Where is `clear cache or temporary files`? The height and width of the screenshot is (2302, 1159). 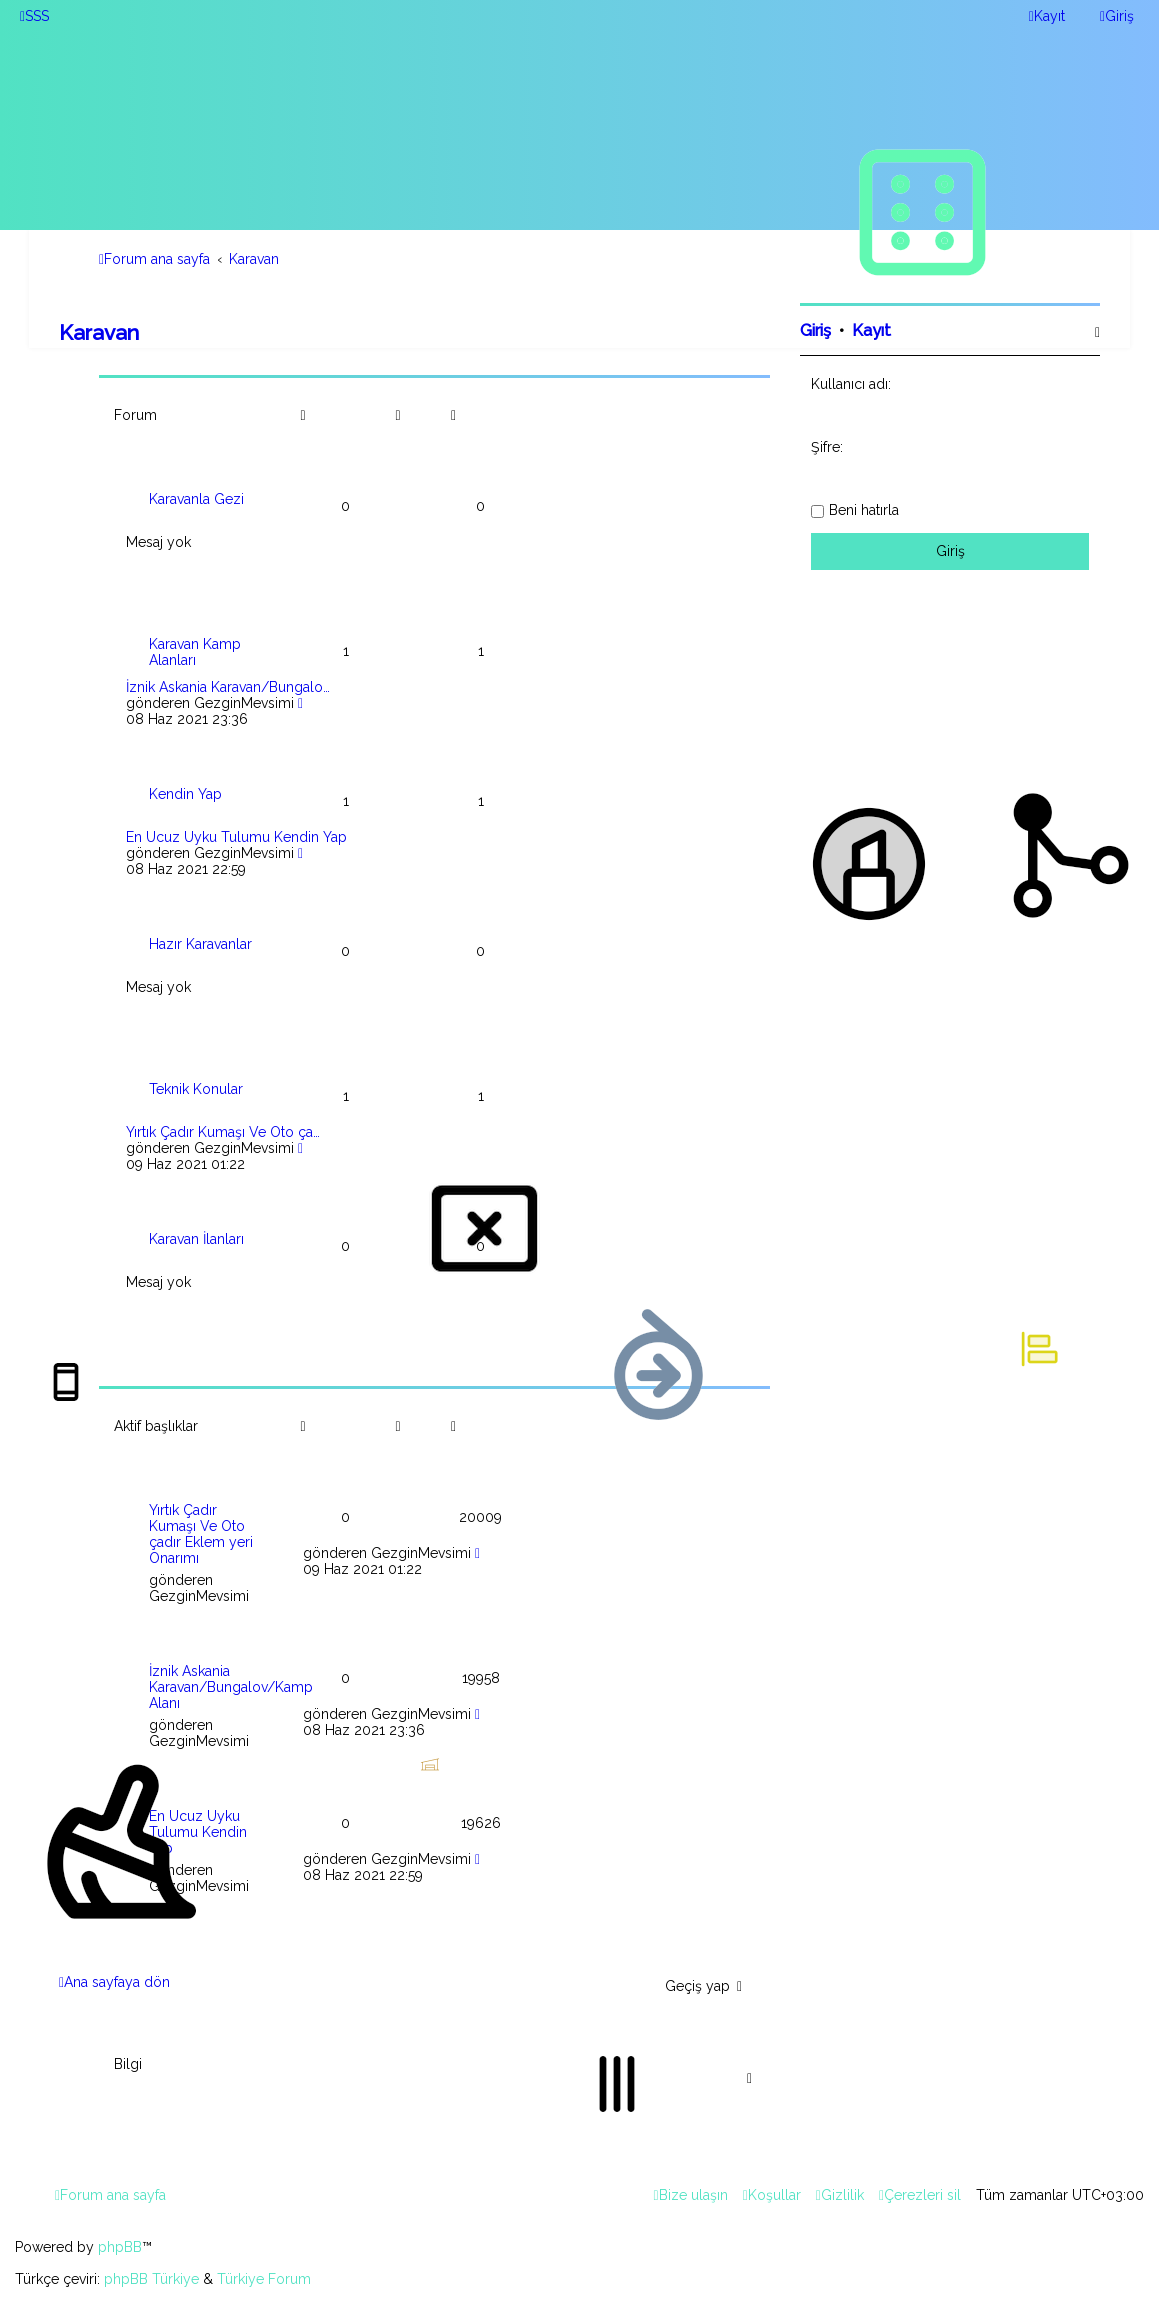
clear cache or temporary files is located at coordinates (119, 1847).